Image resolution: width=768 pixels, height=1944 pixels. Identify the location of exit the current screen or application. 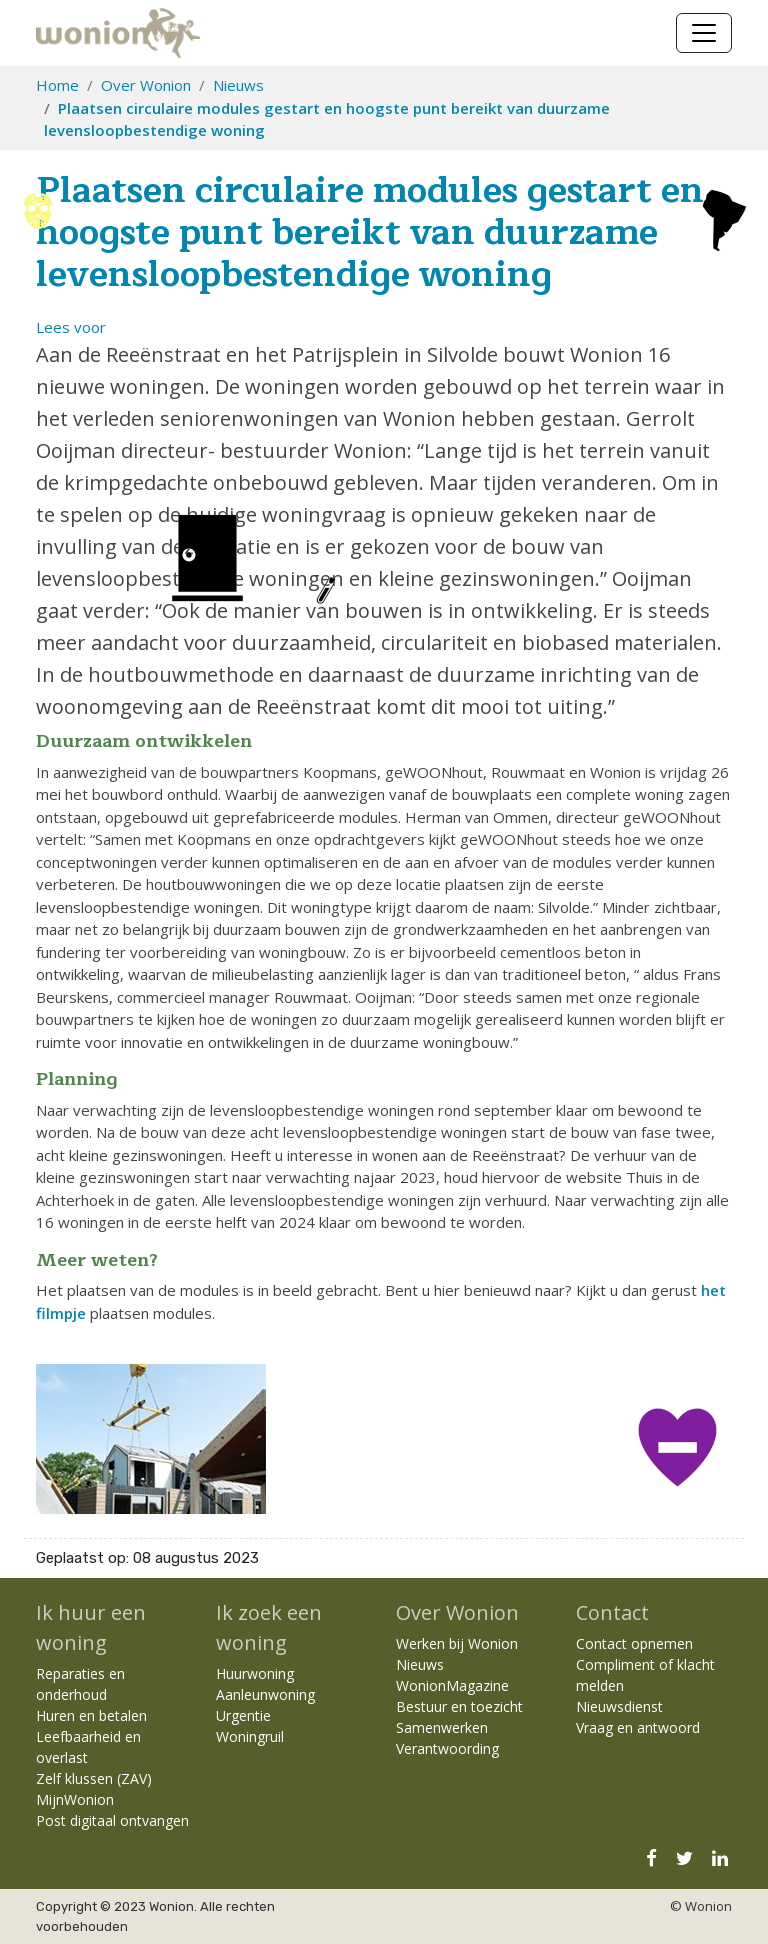
(207, 556).